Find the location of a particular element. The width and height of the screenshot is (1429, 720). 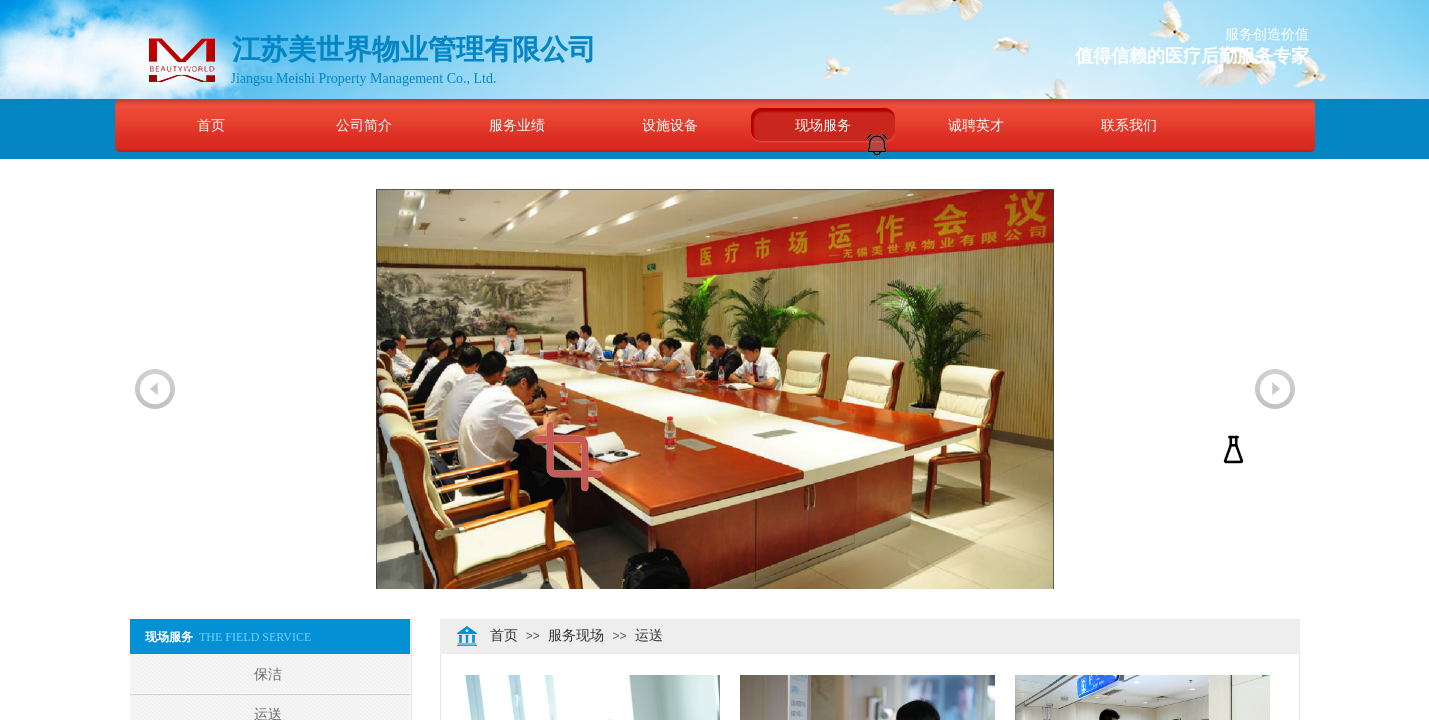

indicates new notifications are available is located at coordinates (877, 145).